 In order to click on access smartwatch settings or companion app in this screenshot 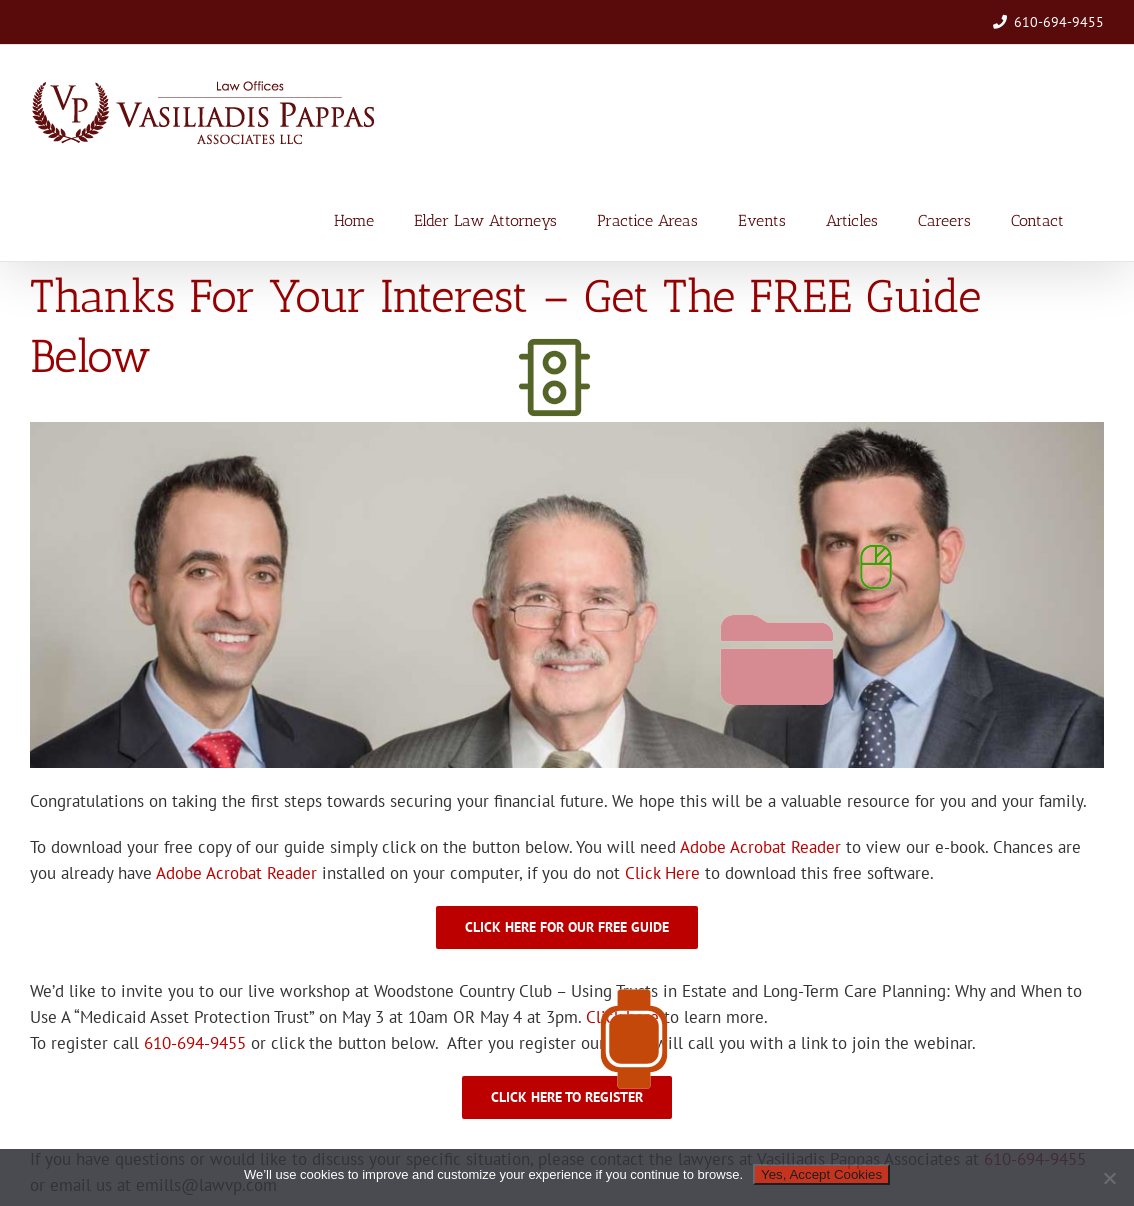, I will do `click(634, 1039)`.